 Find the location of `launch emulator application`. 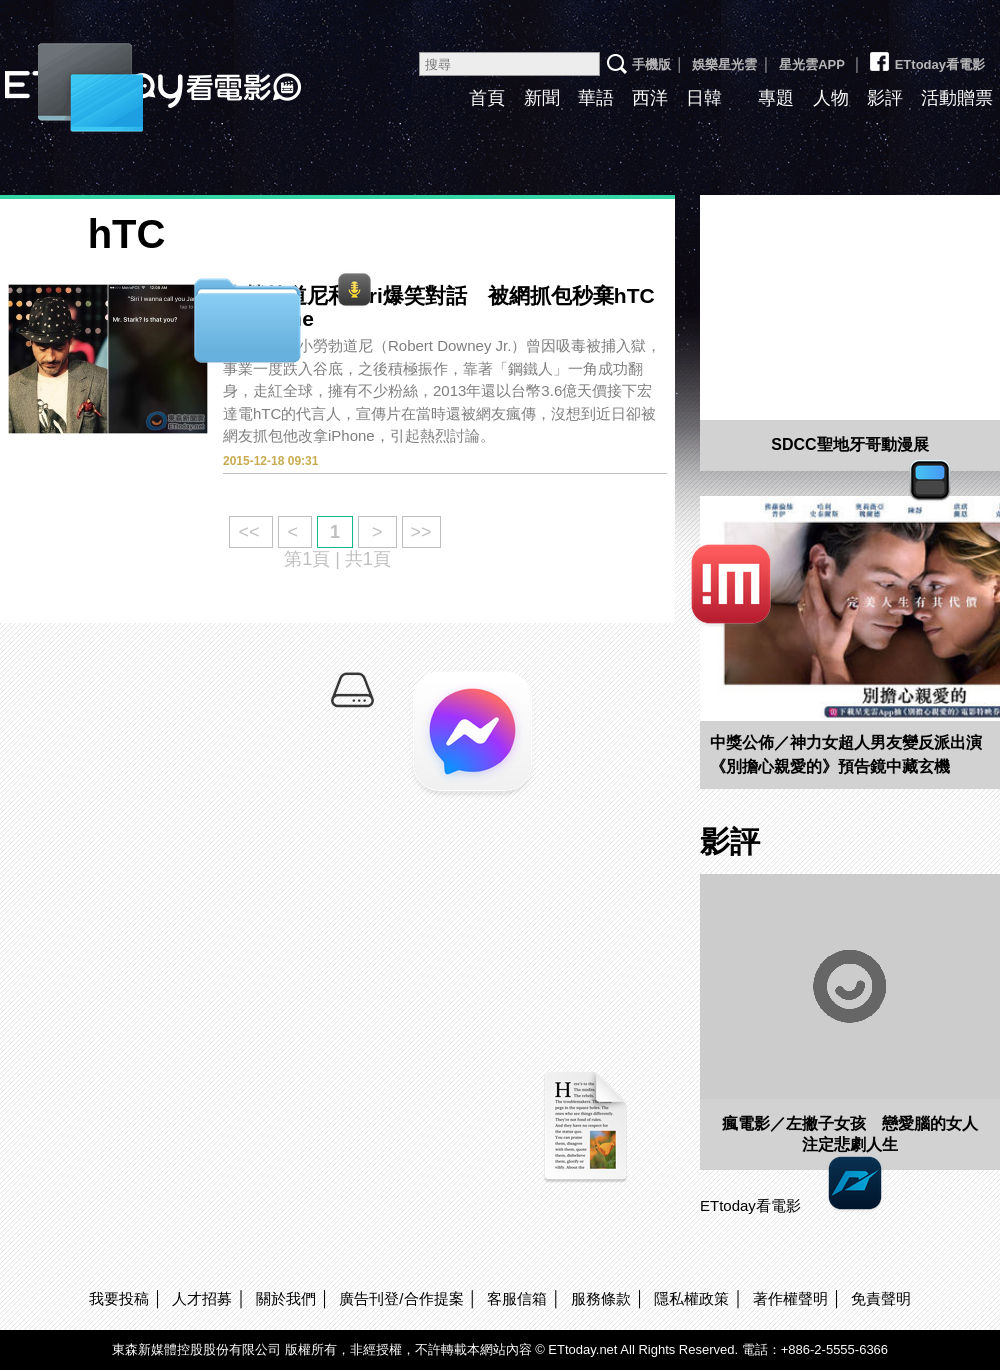

launch emulator application is located at coordinates (90, 87).